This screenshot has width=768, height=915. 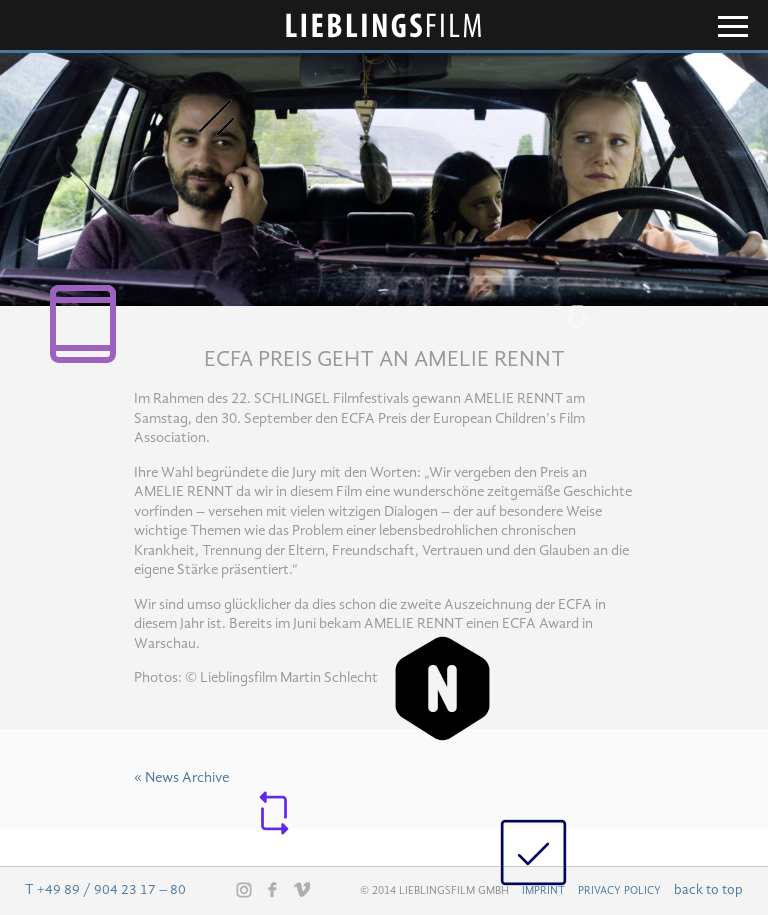 What do you see at coordinates (83, 324) in the screenshot?
I see `switch to tablet view` at bounding box center [83, 324].